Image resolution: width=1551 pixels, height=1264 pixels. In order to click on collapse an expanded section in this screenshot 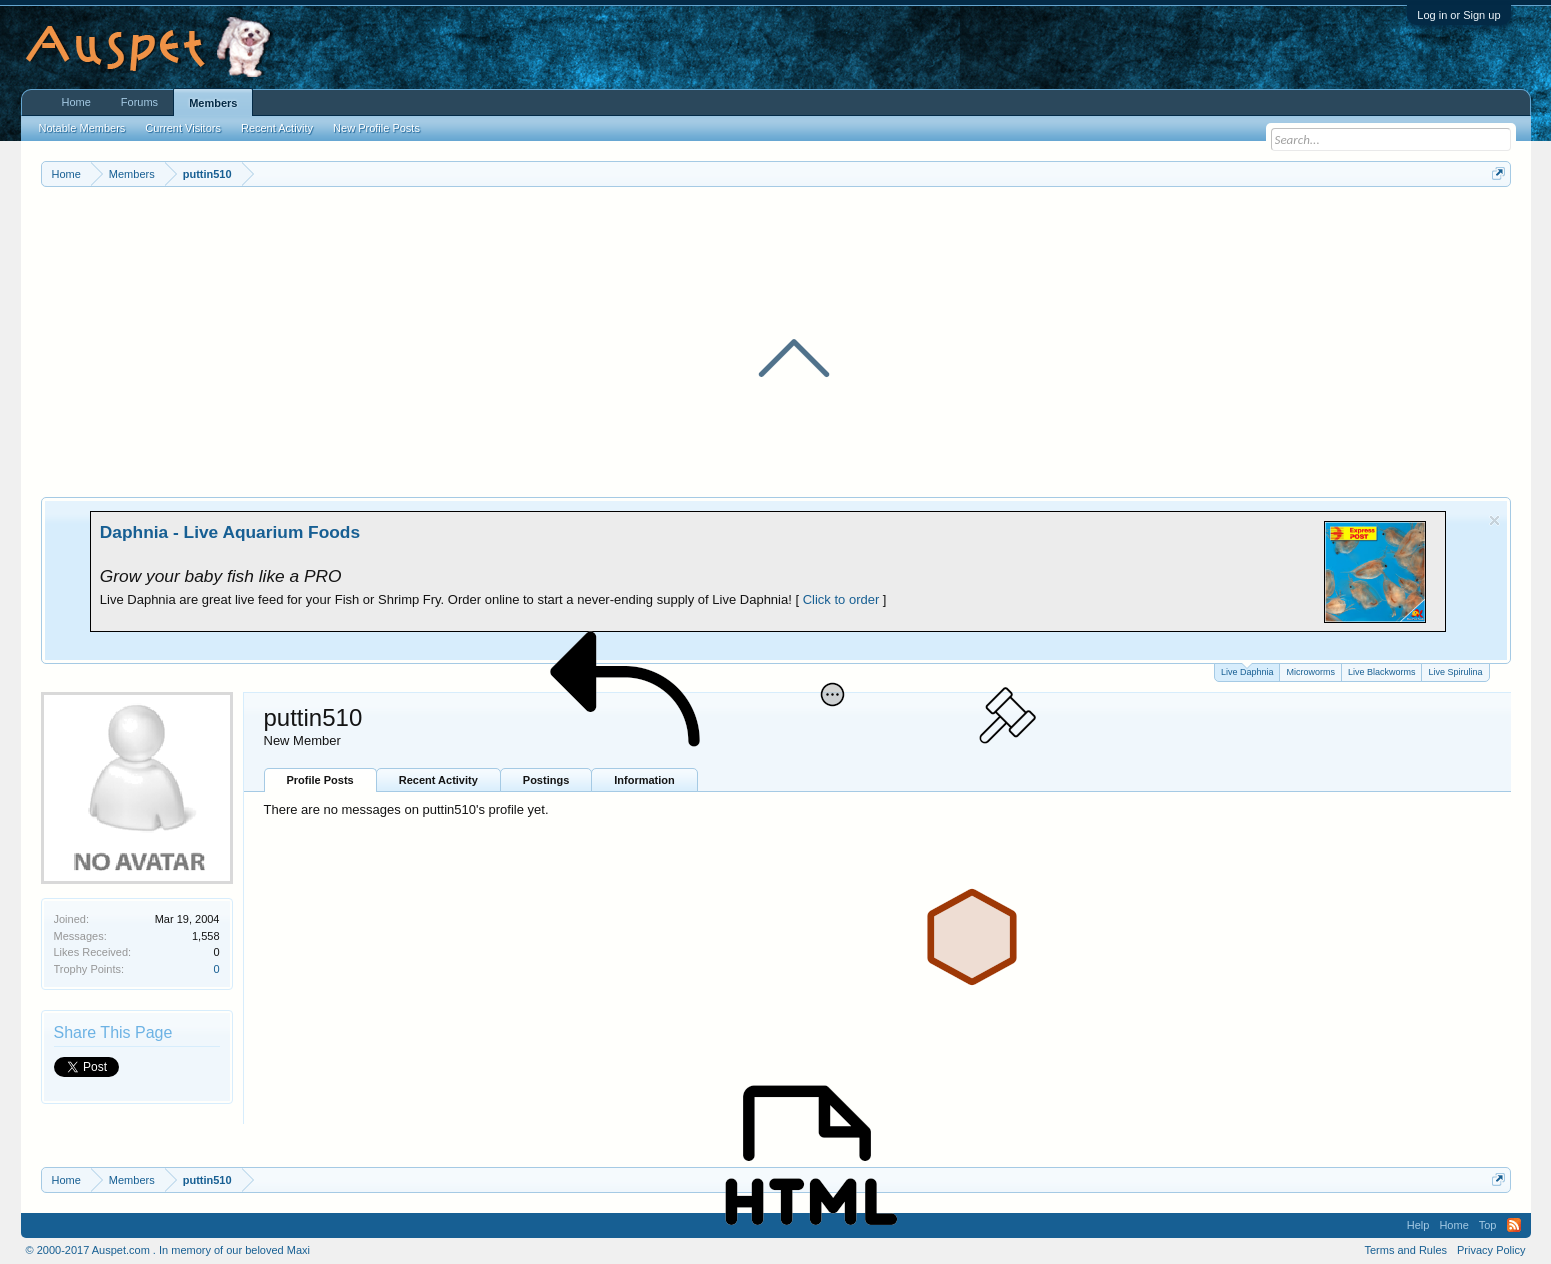, I will do `click(794, 378)`.